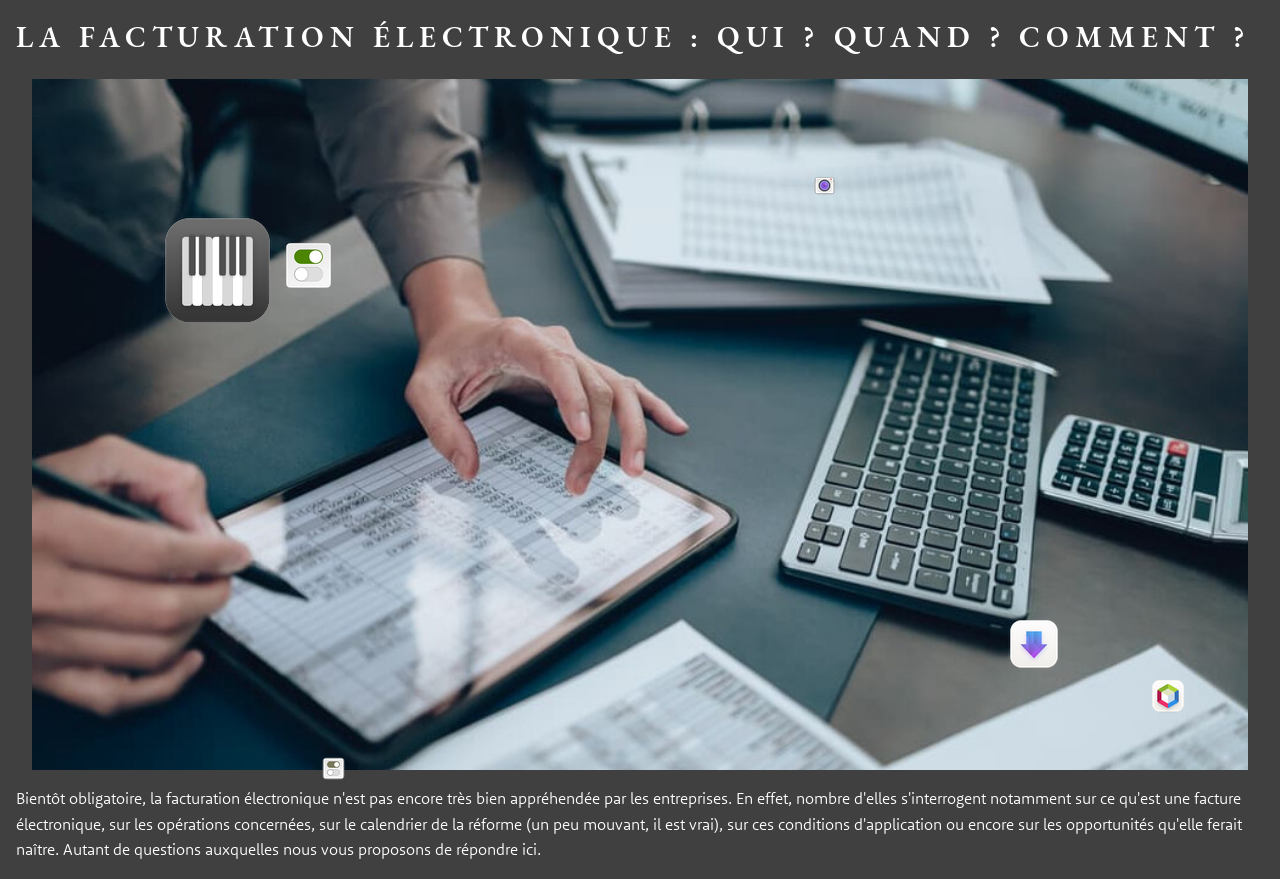  What do you see at coordinates (1034, 644) in the screenshot?
I see `open fragments download manager` at bounding box center [1034, 644].